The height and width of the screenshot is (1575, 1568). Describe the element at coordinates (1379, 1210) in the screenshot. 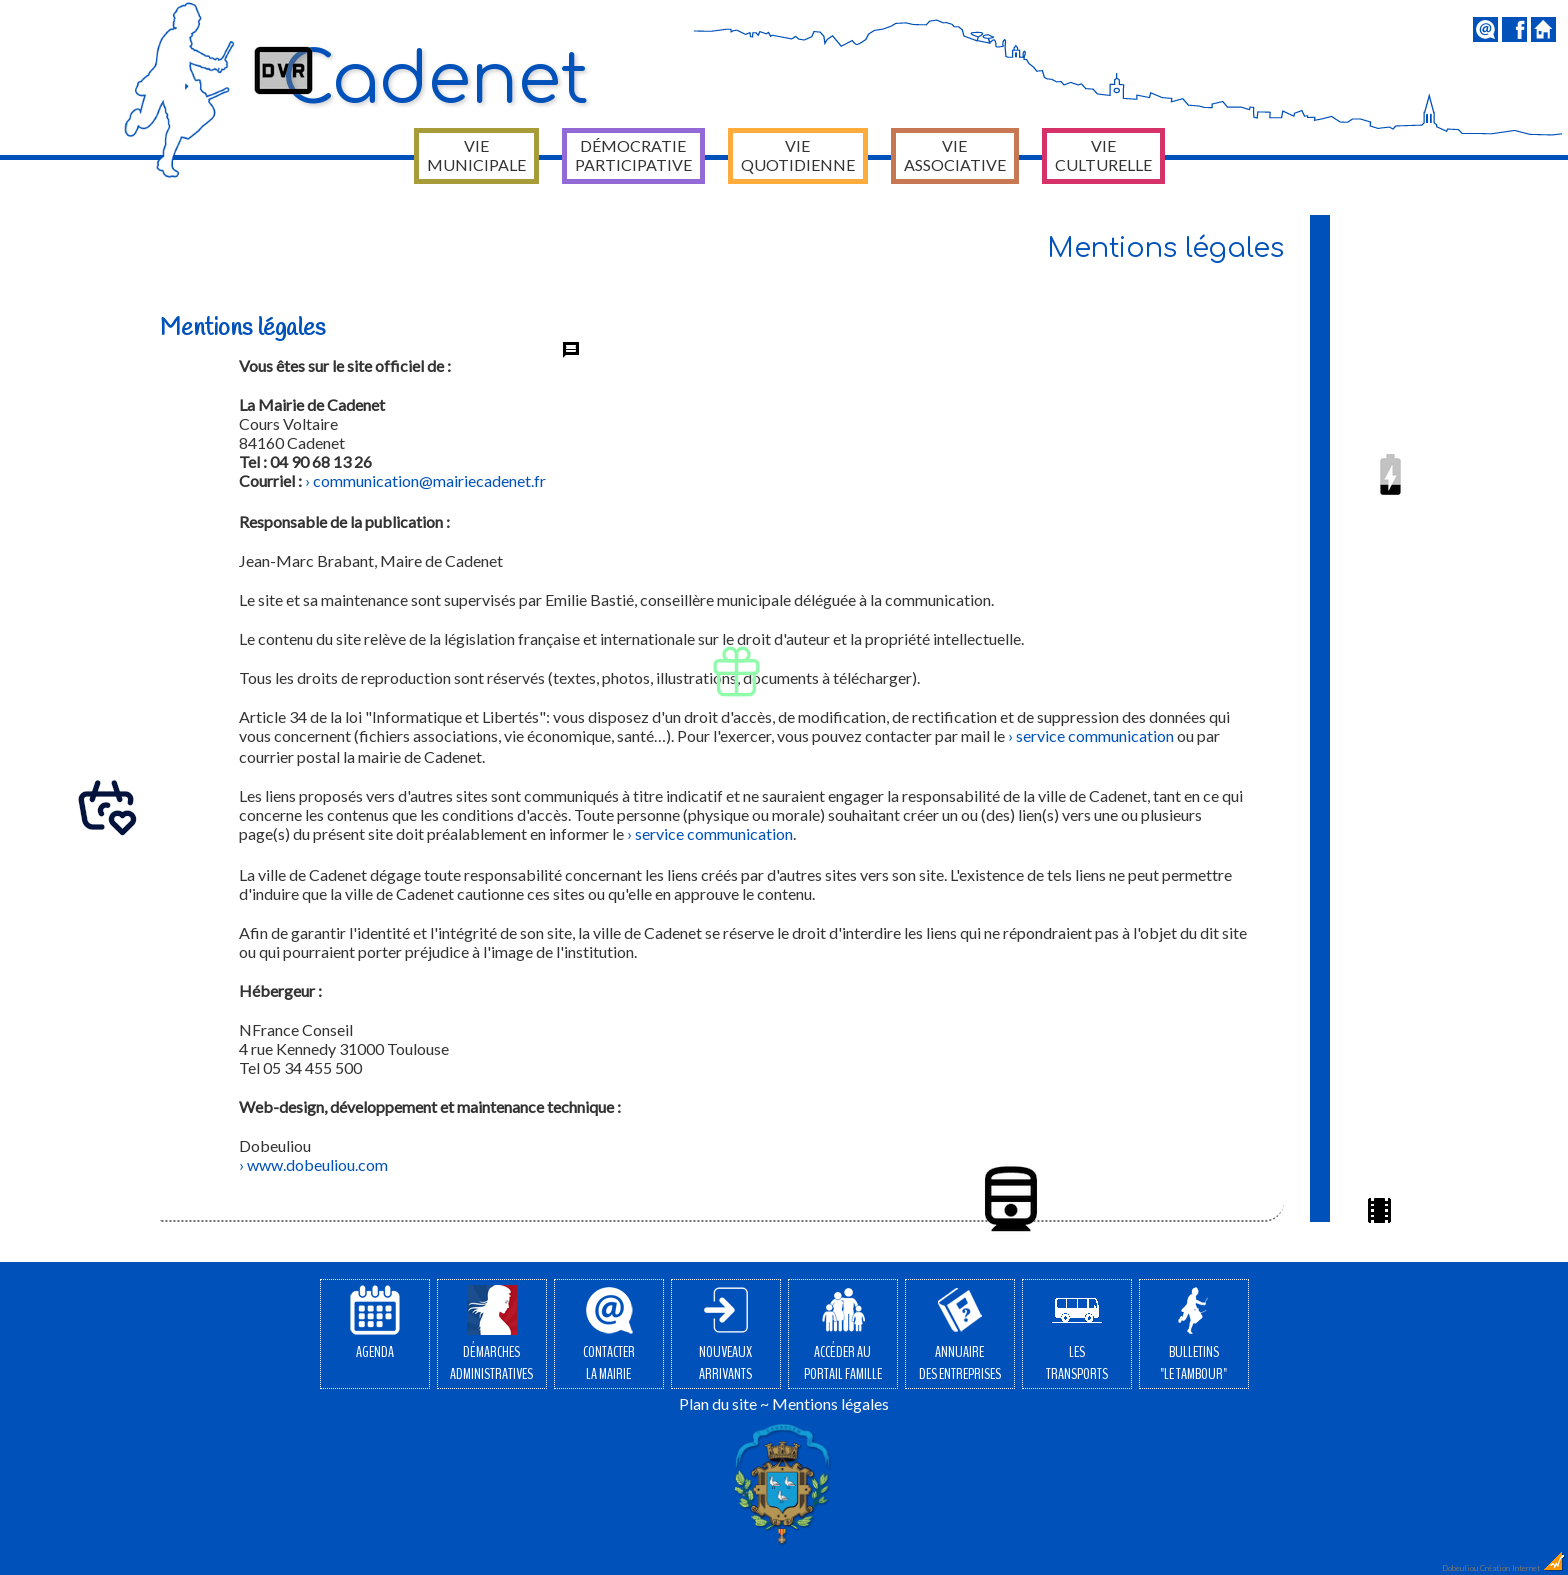

I see `browse local movies or theaters nearby` at that location.